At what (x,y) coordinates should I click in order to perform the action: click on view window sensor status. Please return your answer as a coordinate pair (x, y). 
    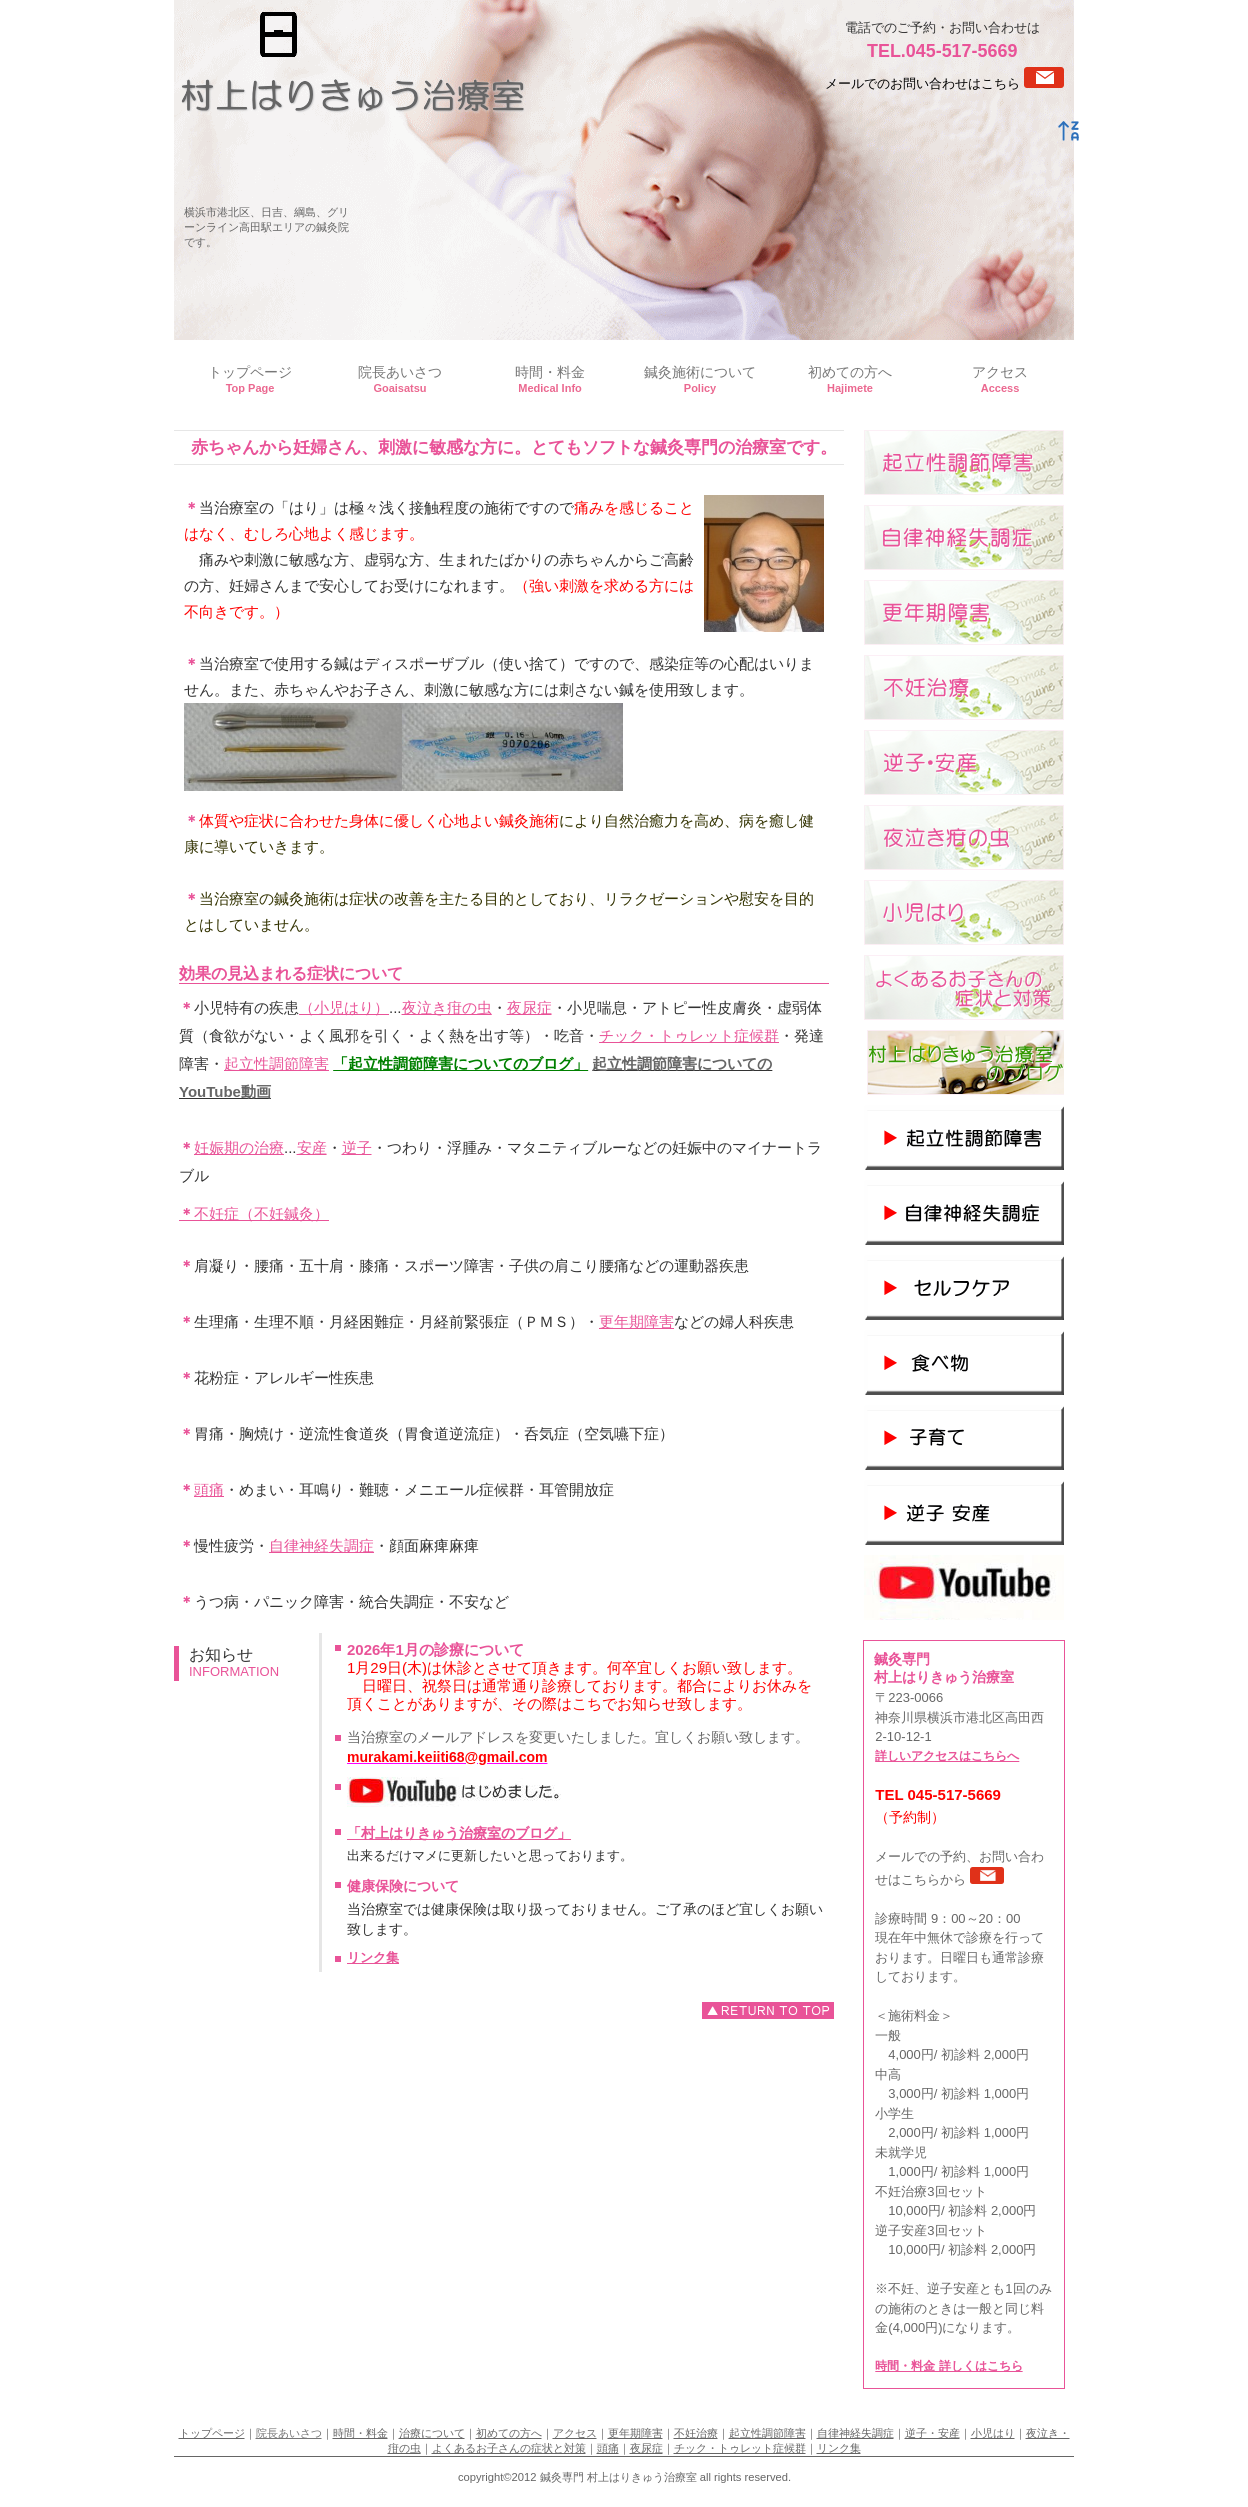
    Looking at the image, I should click on (278, 34).